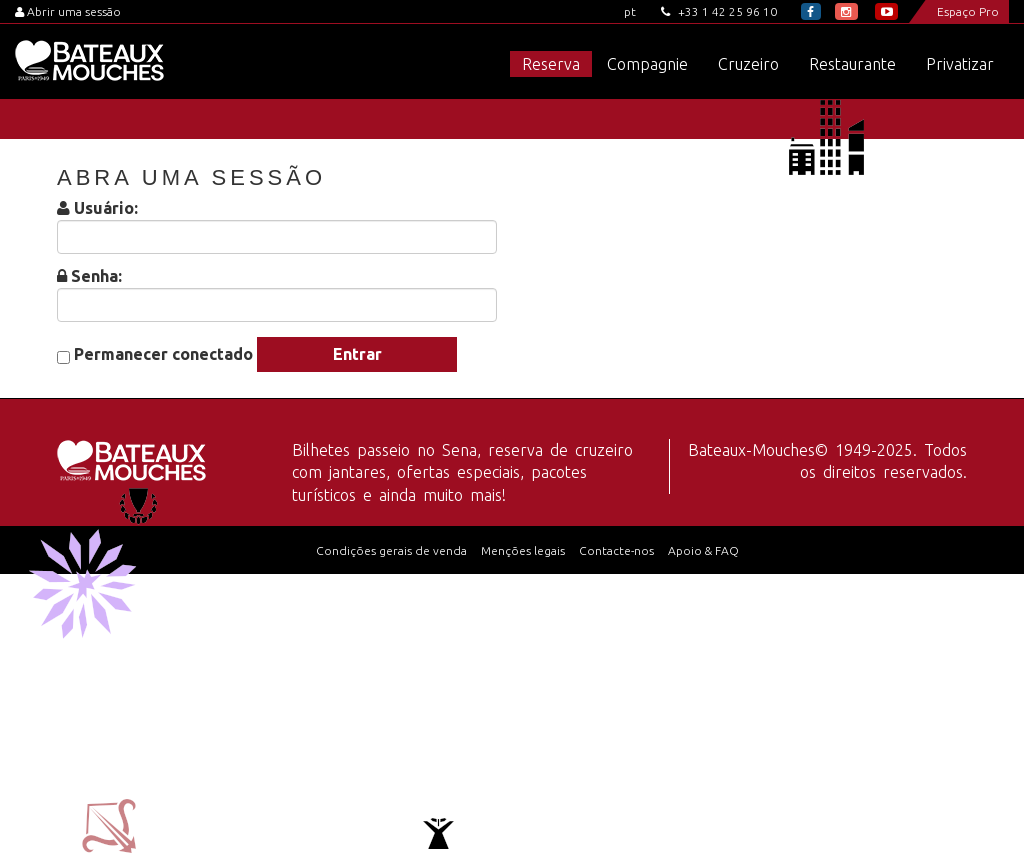 Image resolution: width=1024 pixels, height=859 pixels. I want to click on view city or urban location, so click(826, 137).